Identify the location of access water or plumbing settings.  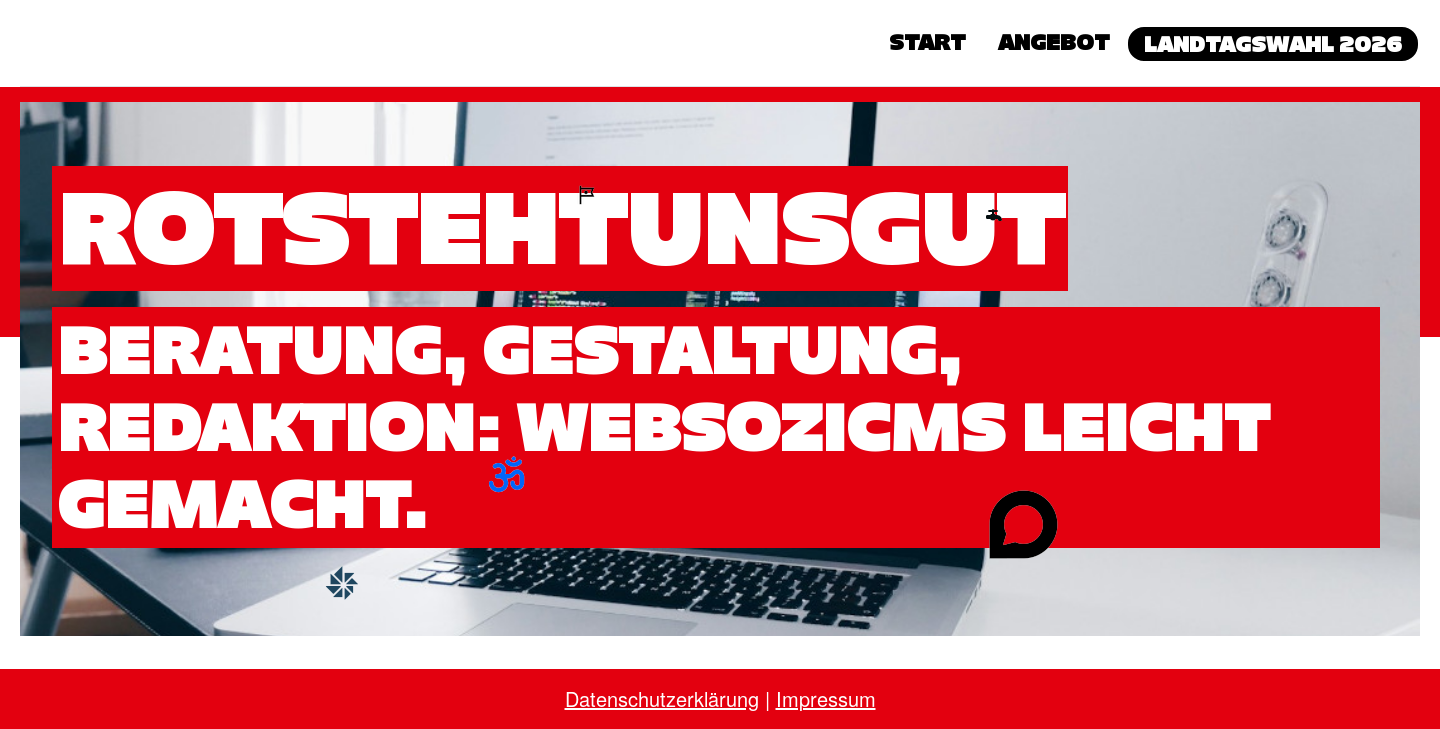
(994, 216).